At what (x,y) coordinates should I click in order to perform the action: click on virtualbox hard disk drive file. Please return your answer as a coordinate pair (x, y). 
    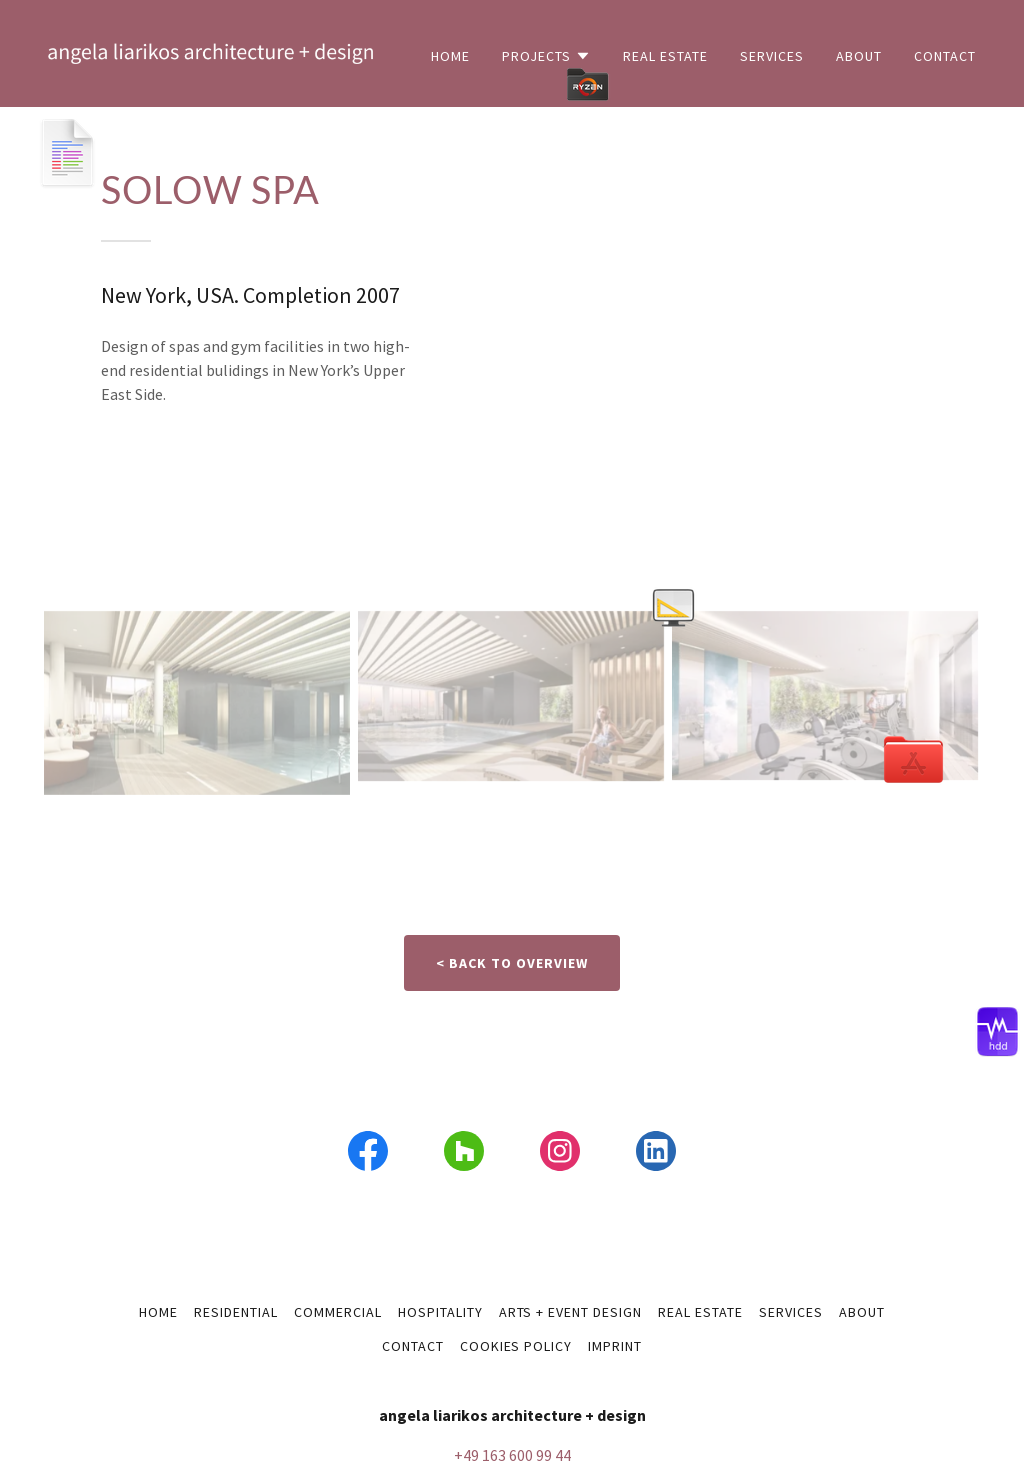
    Looking at the image, I should click on (997, 1031).